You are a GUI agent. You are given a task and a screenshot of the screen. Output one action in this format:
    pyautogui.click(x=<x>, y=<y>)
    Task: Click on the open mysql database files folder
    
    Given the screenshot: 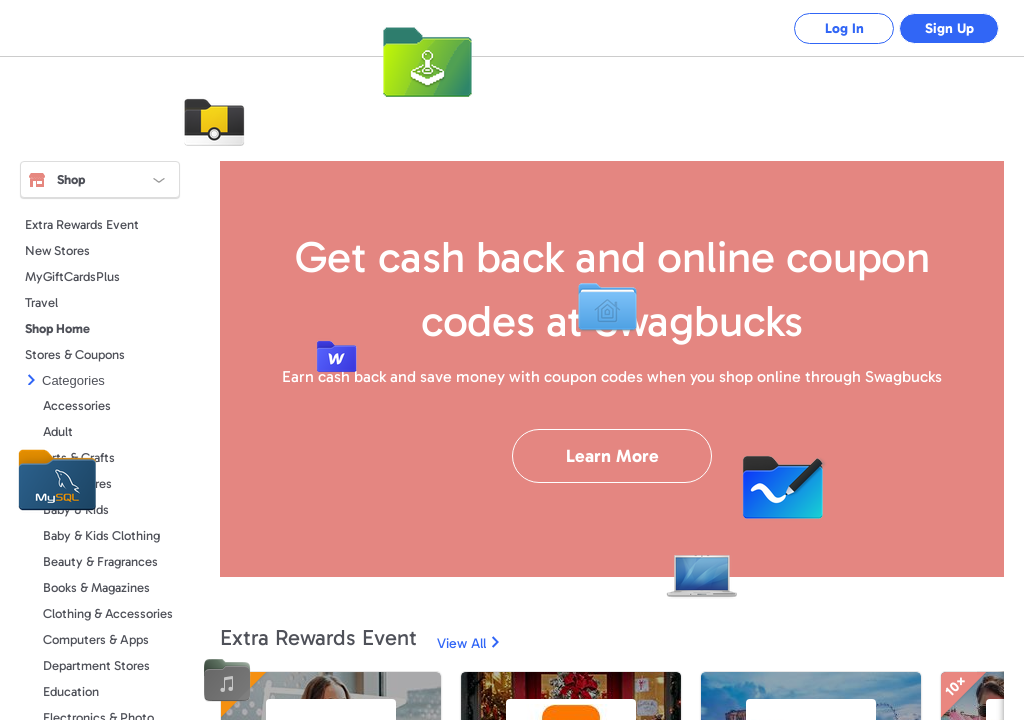 What is the action you would take?
    pyautogui.click(x=57, y=482)
    